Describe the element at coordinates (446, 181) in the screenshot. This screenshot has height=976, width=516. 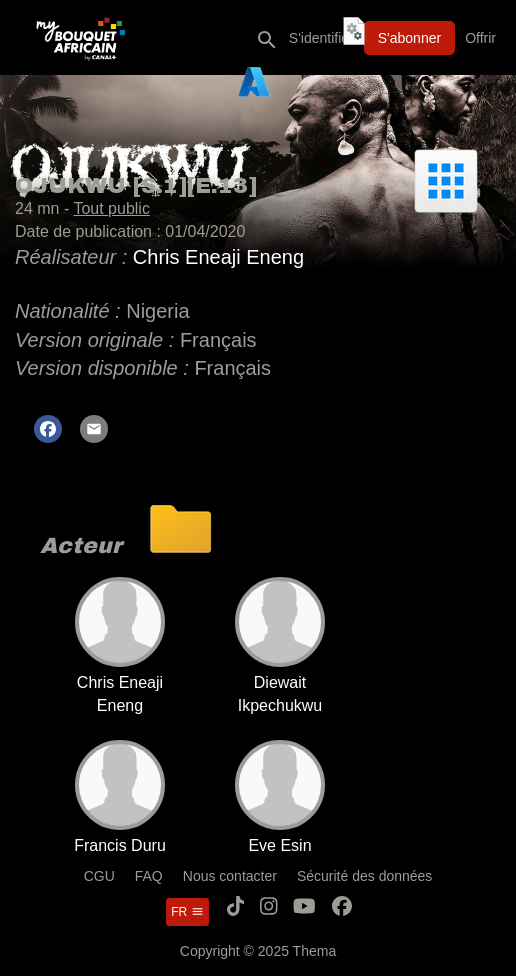
I see `view items in grid layout` at that location.